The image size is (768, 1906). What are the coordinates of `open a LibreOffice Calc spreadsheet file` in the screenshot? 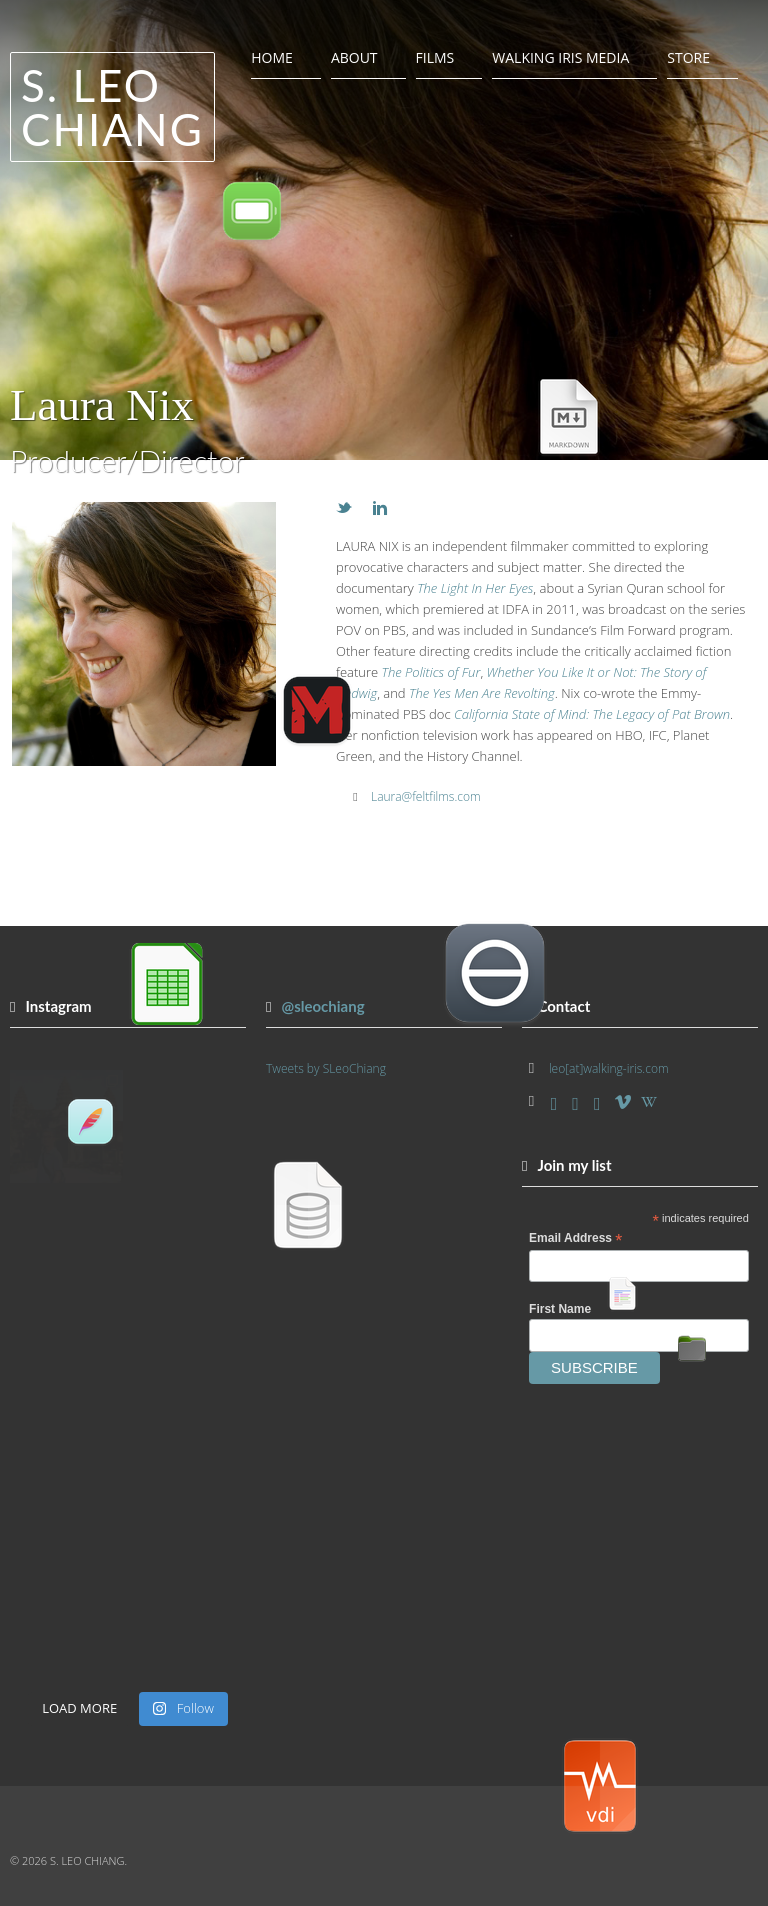 It's located at (167, 984).